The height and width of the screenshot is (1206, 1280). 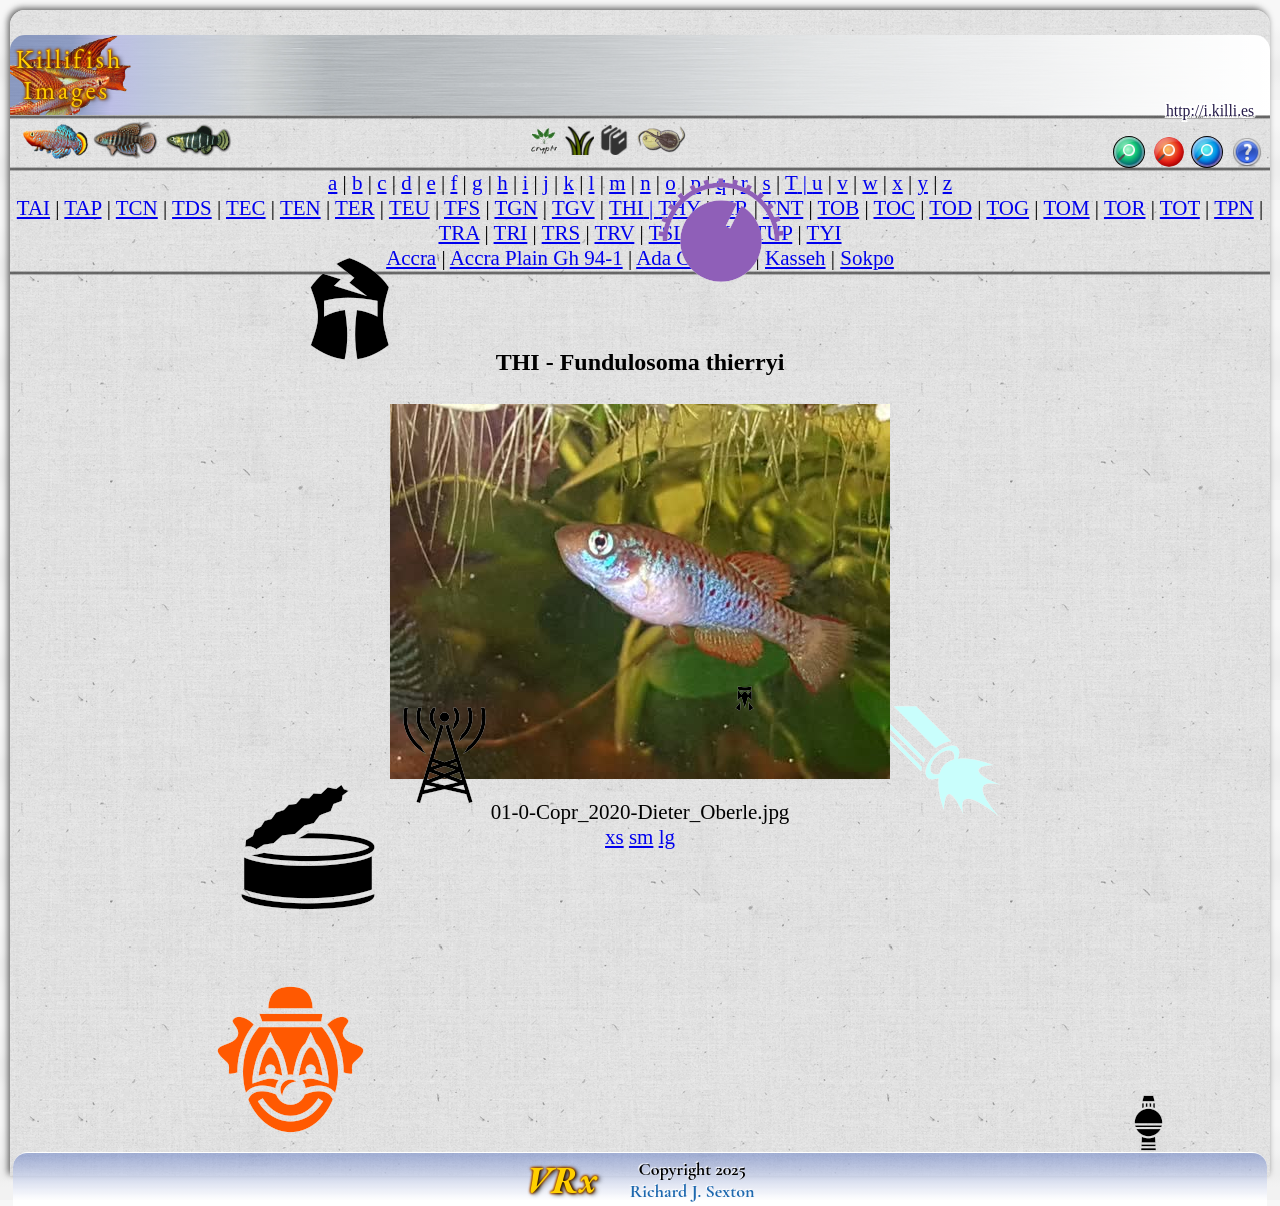 What do you see at coordinates (721, 230) in the screenshot?
I see `adjust volume or settings level` at bounding box center [721, 230].